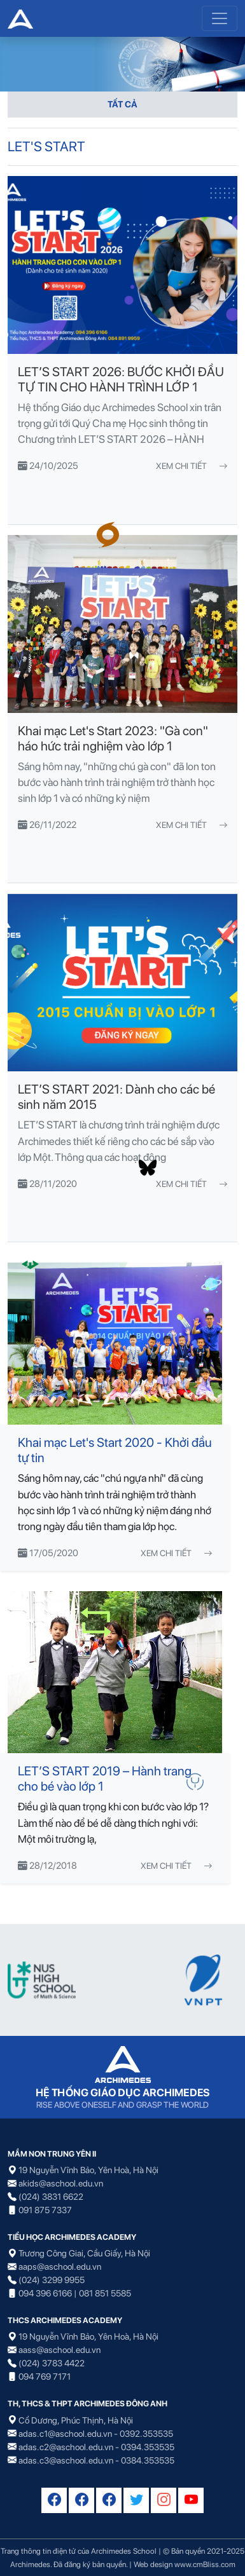 Image resolution: width=245 pixels, height=2576 pixels. I want to click on bity cryptocurrency exchange logo, so click(195, 1782).